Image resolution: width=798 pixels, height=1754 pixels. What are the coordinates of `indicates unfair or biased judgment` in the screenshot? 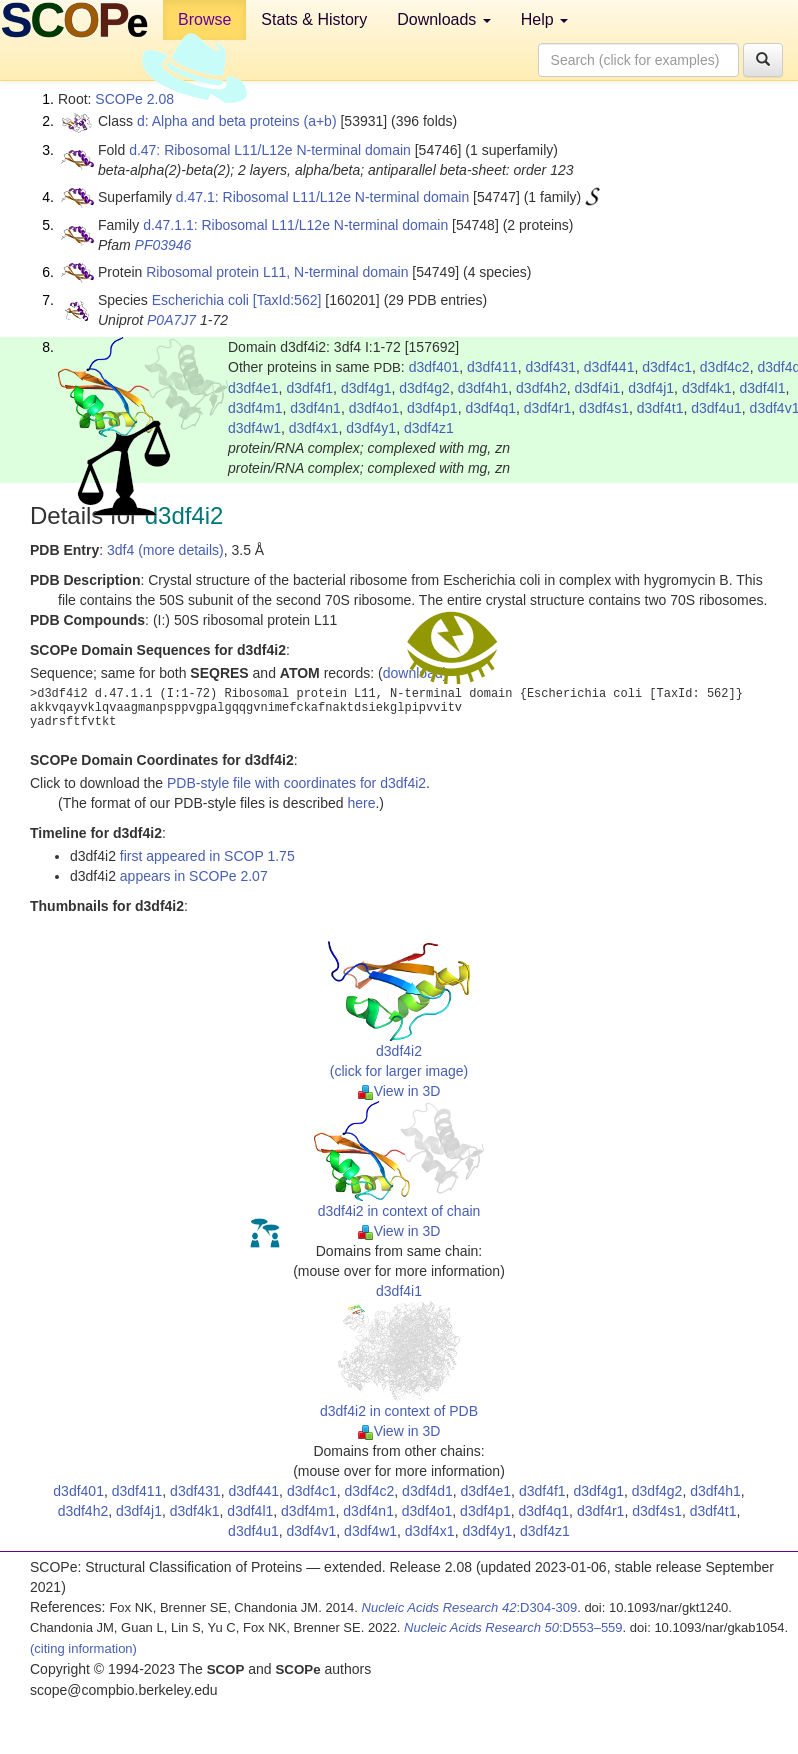 It's located at (124, 468).